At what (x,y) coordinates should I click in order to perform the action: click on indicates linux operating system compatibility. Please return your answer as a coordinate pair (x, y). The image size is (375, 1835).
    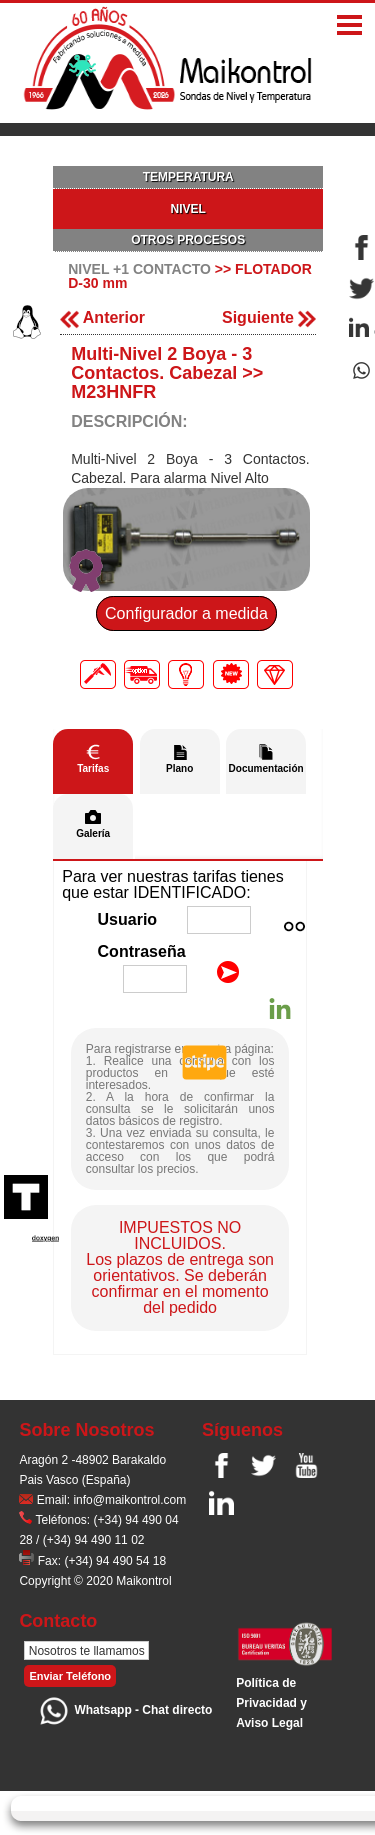
    Looking at the image, I should click on (27, 322).